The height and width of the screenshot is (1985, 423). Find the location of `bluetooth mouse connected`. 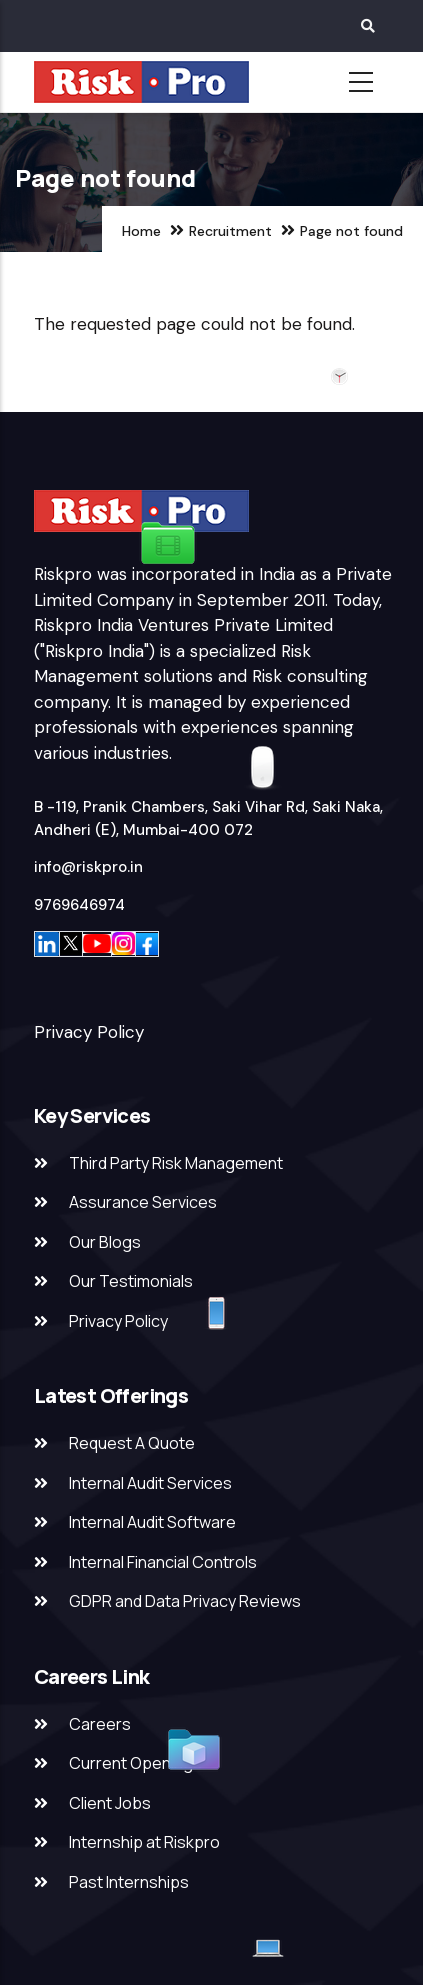

bluetooth mouse connected is located at coordinates (262, 768).